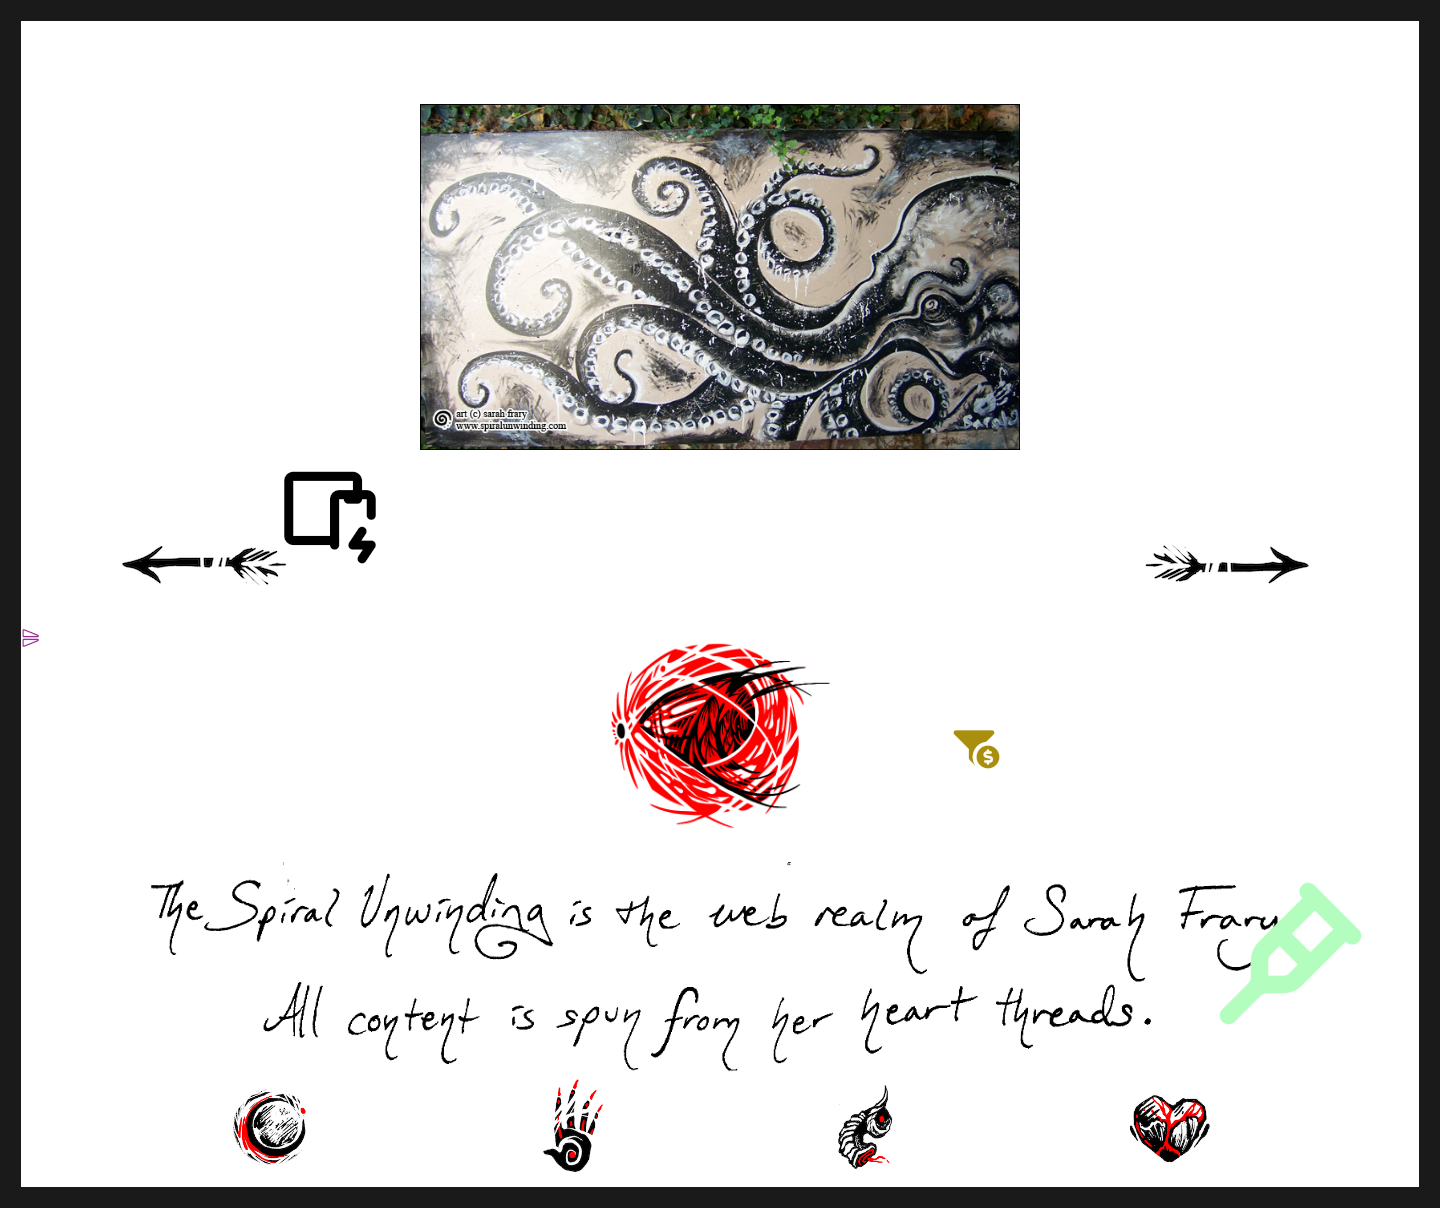 The image size is (1440, 1208). Describe the element at coordinates (1290, 953) in the screenshot. I see `indicates accessibility or mobility assistance options` at that location.